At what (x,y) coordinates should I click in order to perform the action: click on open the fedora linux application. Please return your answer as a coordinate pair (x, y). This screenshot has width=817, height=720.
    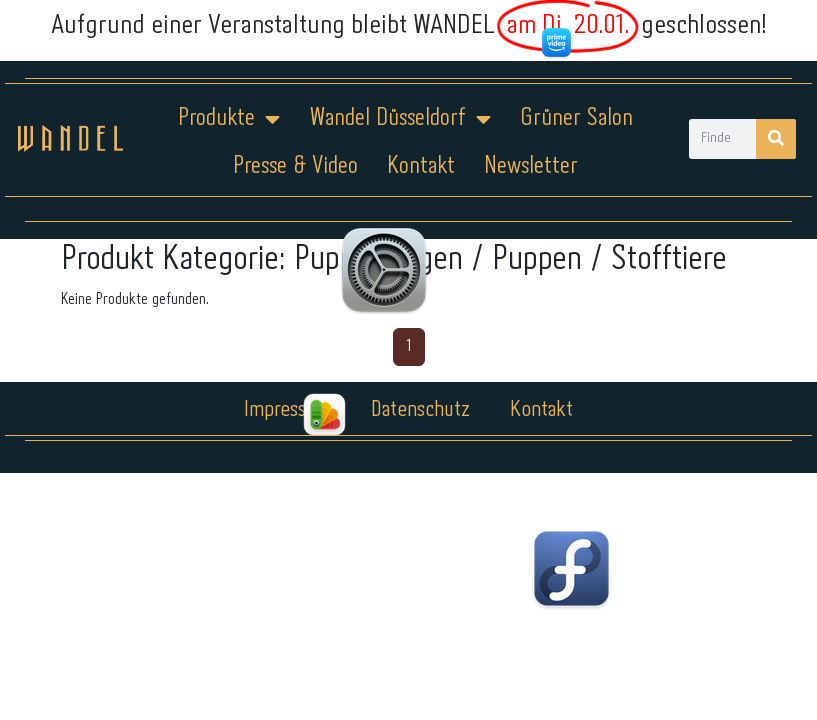
    Looking at the image, I should click on (571, 568).